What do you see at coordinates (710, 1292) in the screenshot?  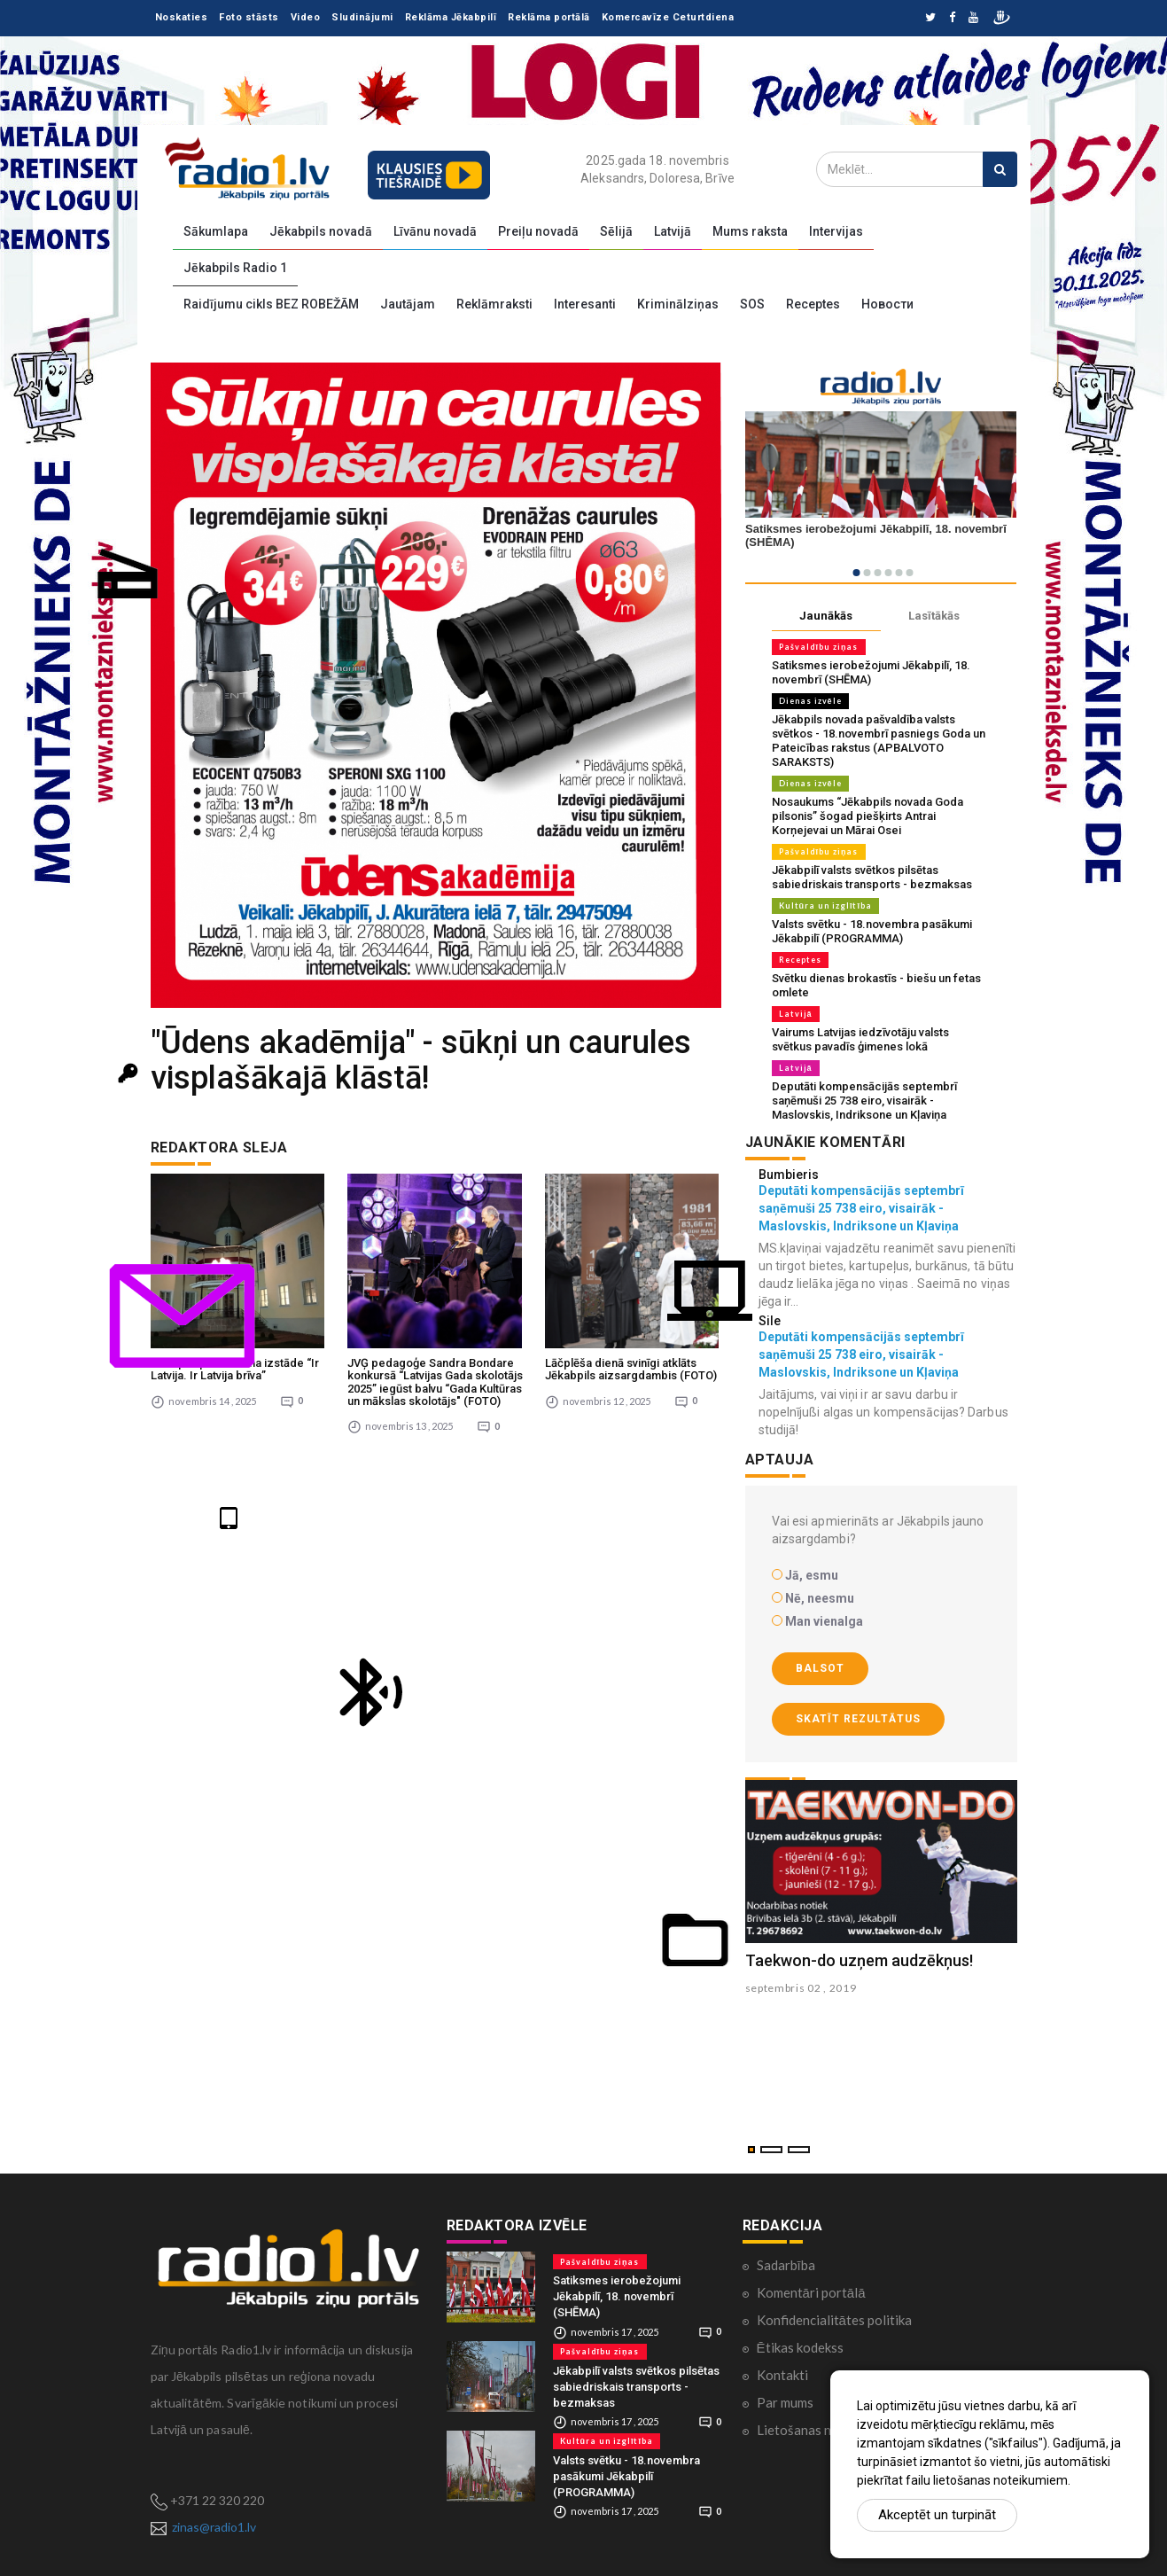 I see `switch to desktop view` at bounding box center [710, 1292].